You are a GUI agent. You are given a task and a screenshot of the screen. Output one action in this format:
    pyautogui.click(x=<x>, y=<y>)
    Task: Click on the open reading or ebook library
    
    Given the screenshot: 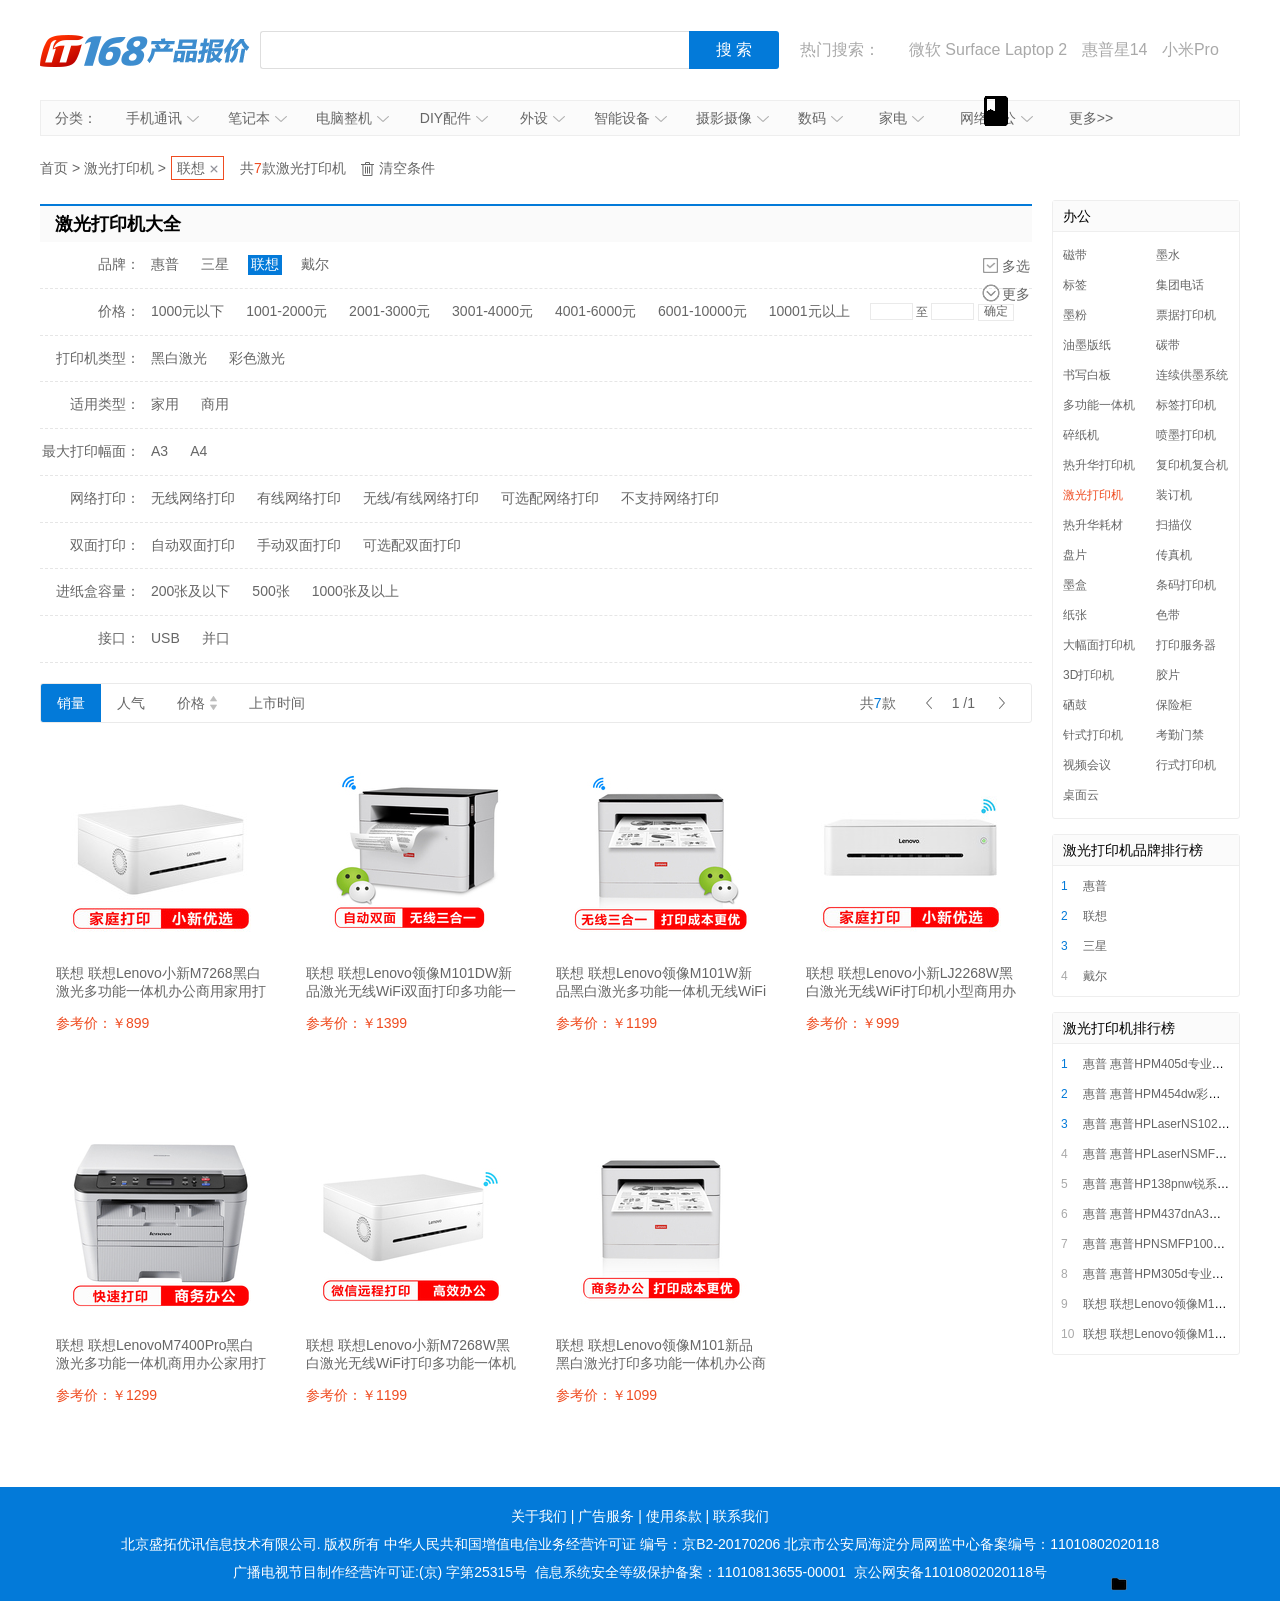 What is the action you would take?
    pyautogui.click(x=996, y=111)
    